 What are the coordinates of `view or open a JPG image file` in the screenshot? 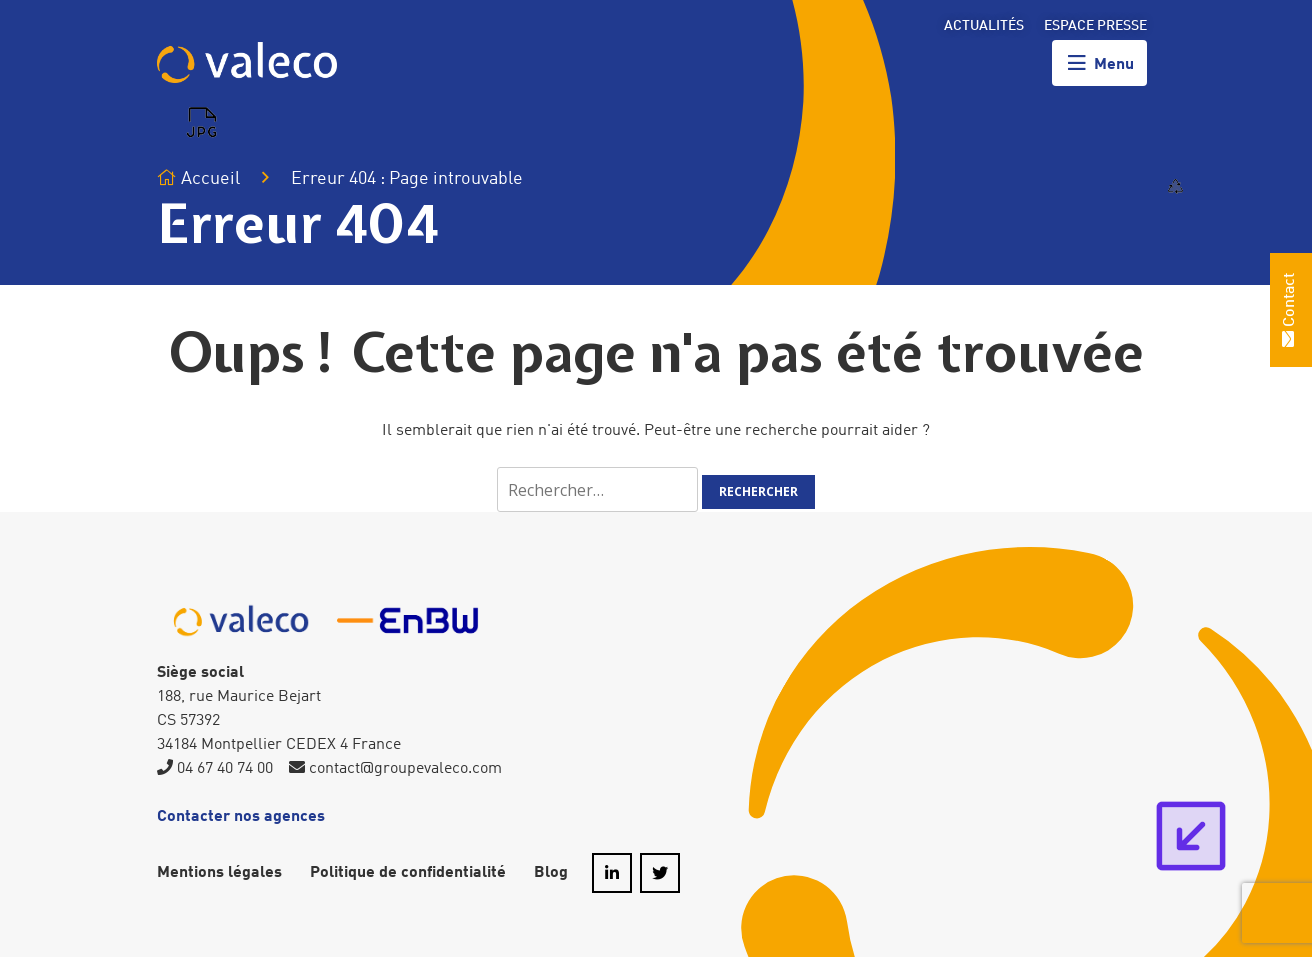 It's located at (202, 123).